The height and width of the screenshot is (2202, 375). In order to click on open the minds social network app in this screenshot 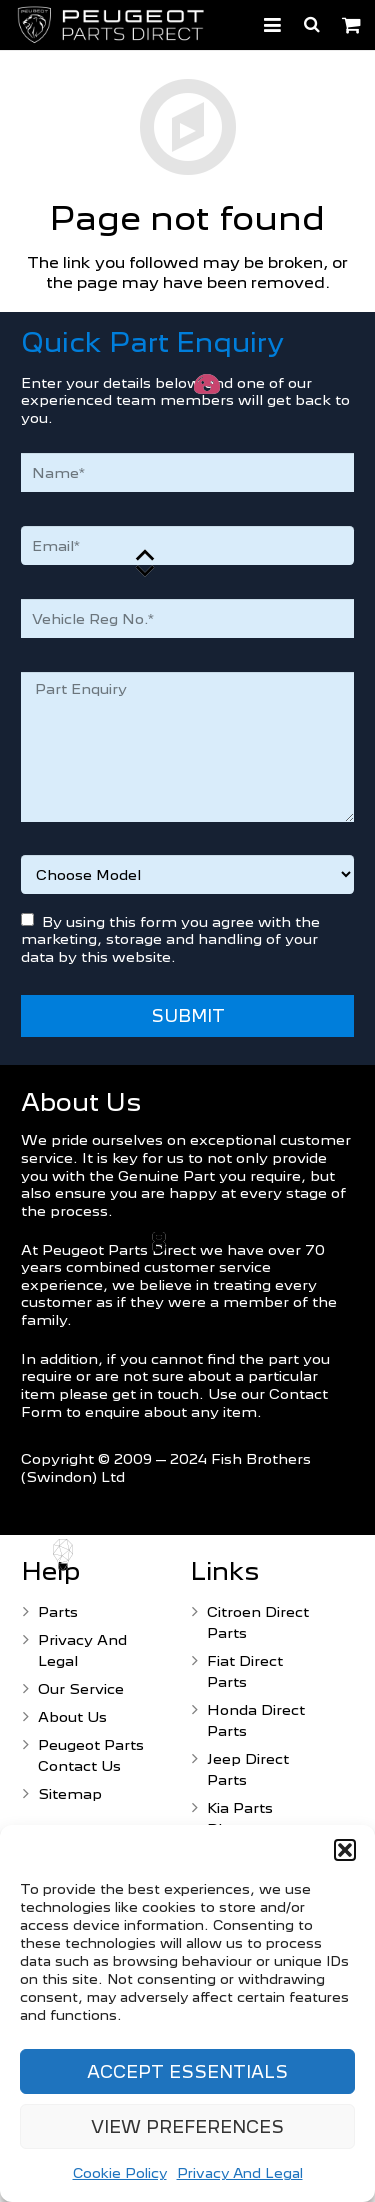, I will do `click(63, 1555)`.